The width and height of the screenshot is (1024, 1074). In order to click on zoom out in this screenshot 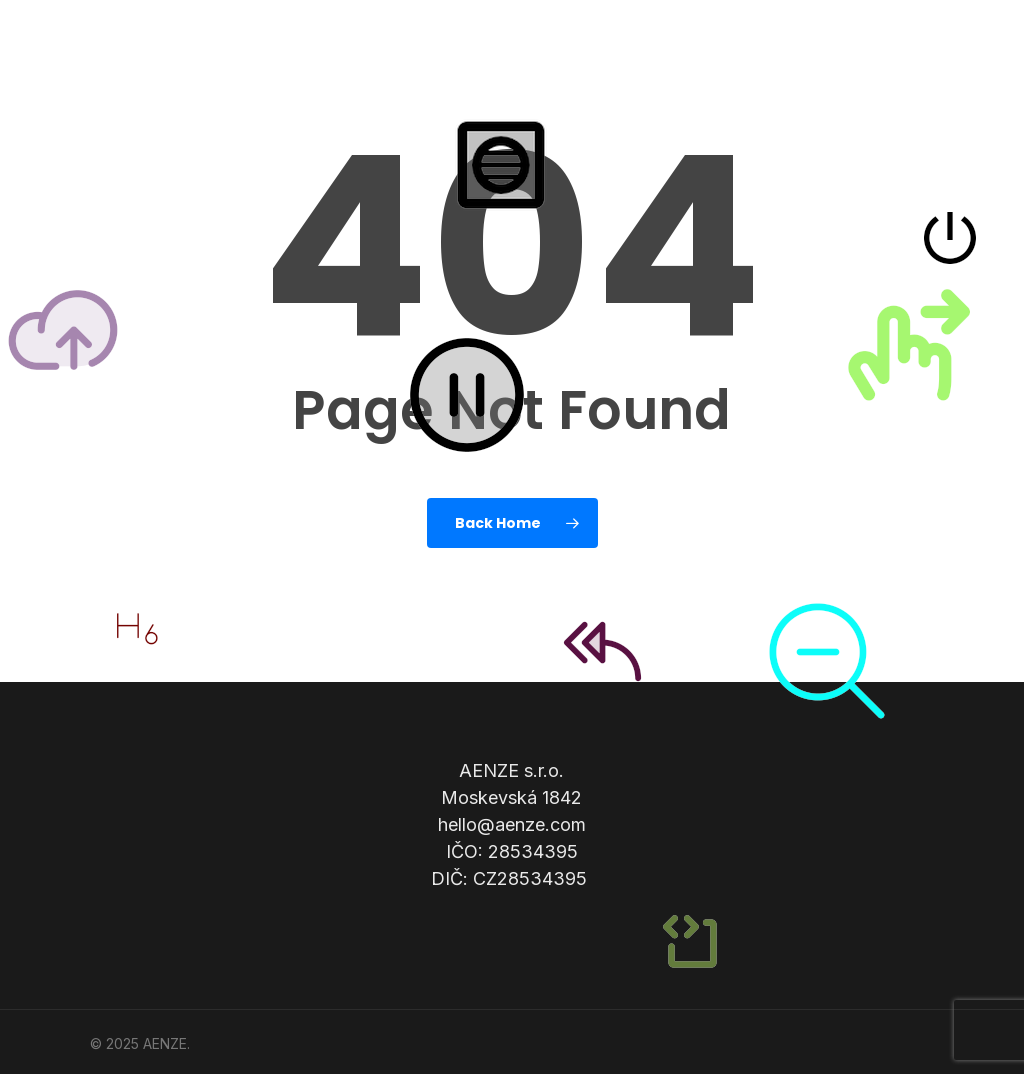, I will do `click(827, 661)`.